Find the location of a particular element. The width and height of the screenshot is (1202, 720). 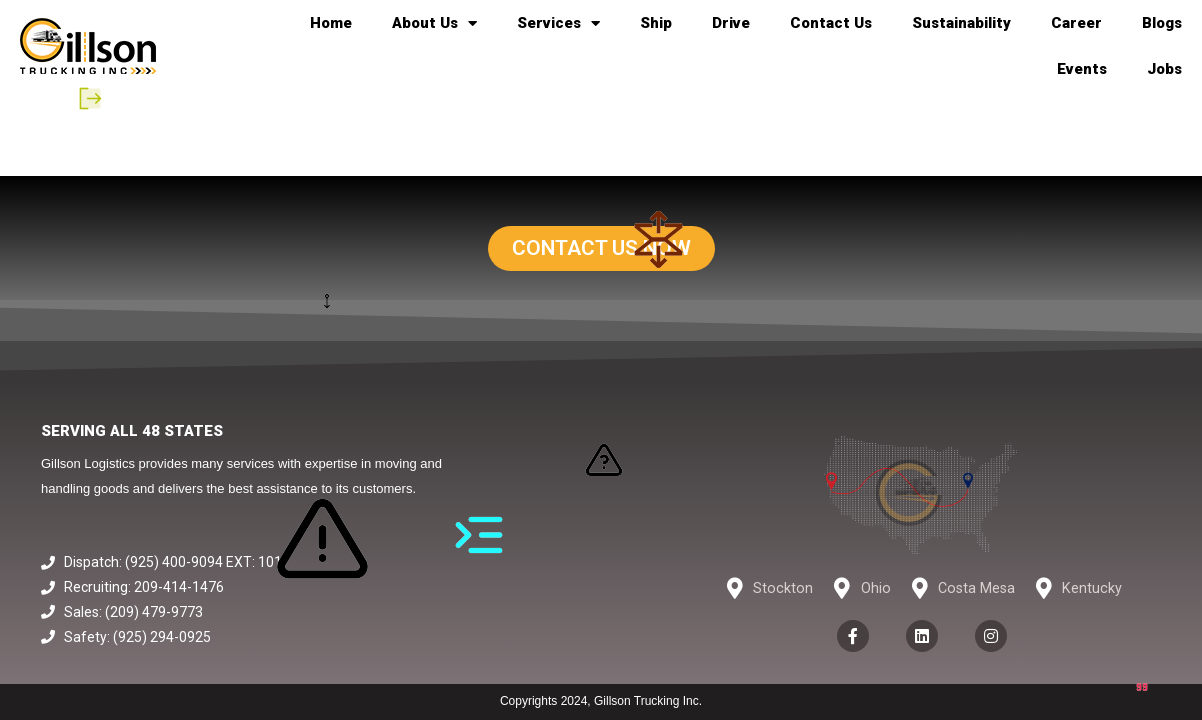

log out of your account is located at coordinates (89, 98).